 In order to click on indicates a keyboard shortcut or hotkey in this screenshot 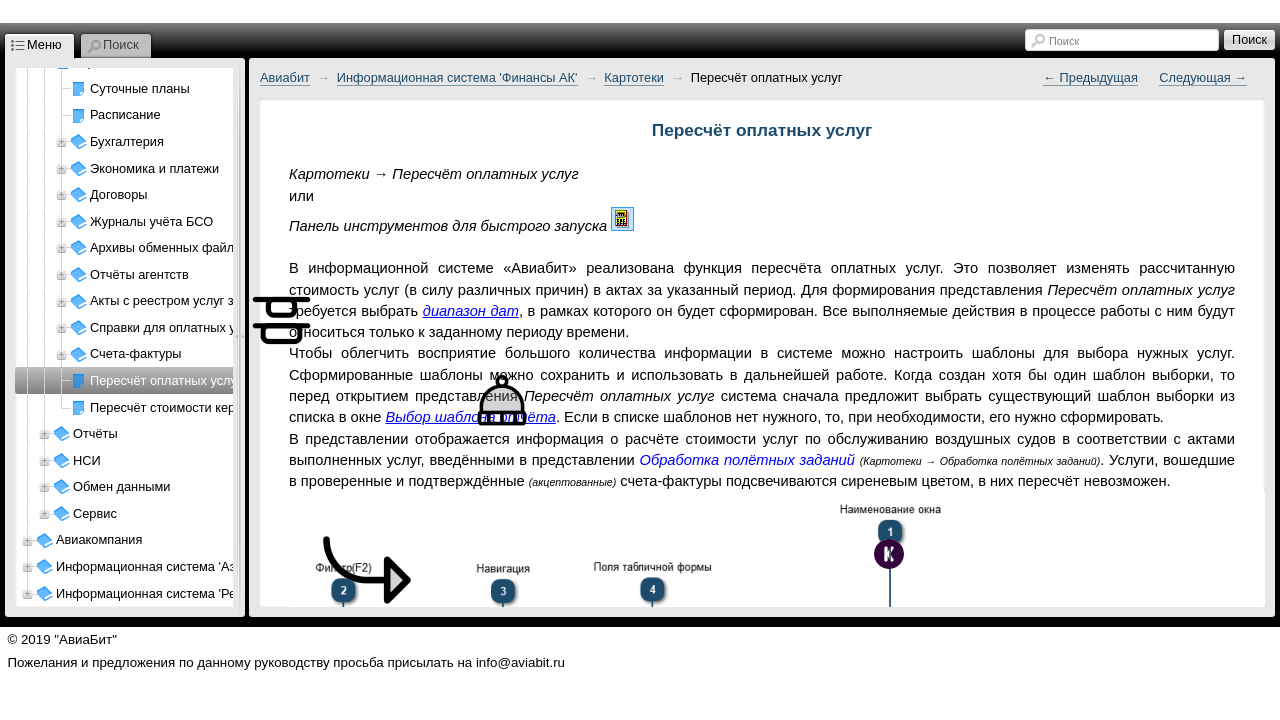, I will do `click(889, 554)`.